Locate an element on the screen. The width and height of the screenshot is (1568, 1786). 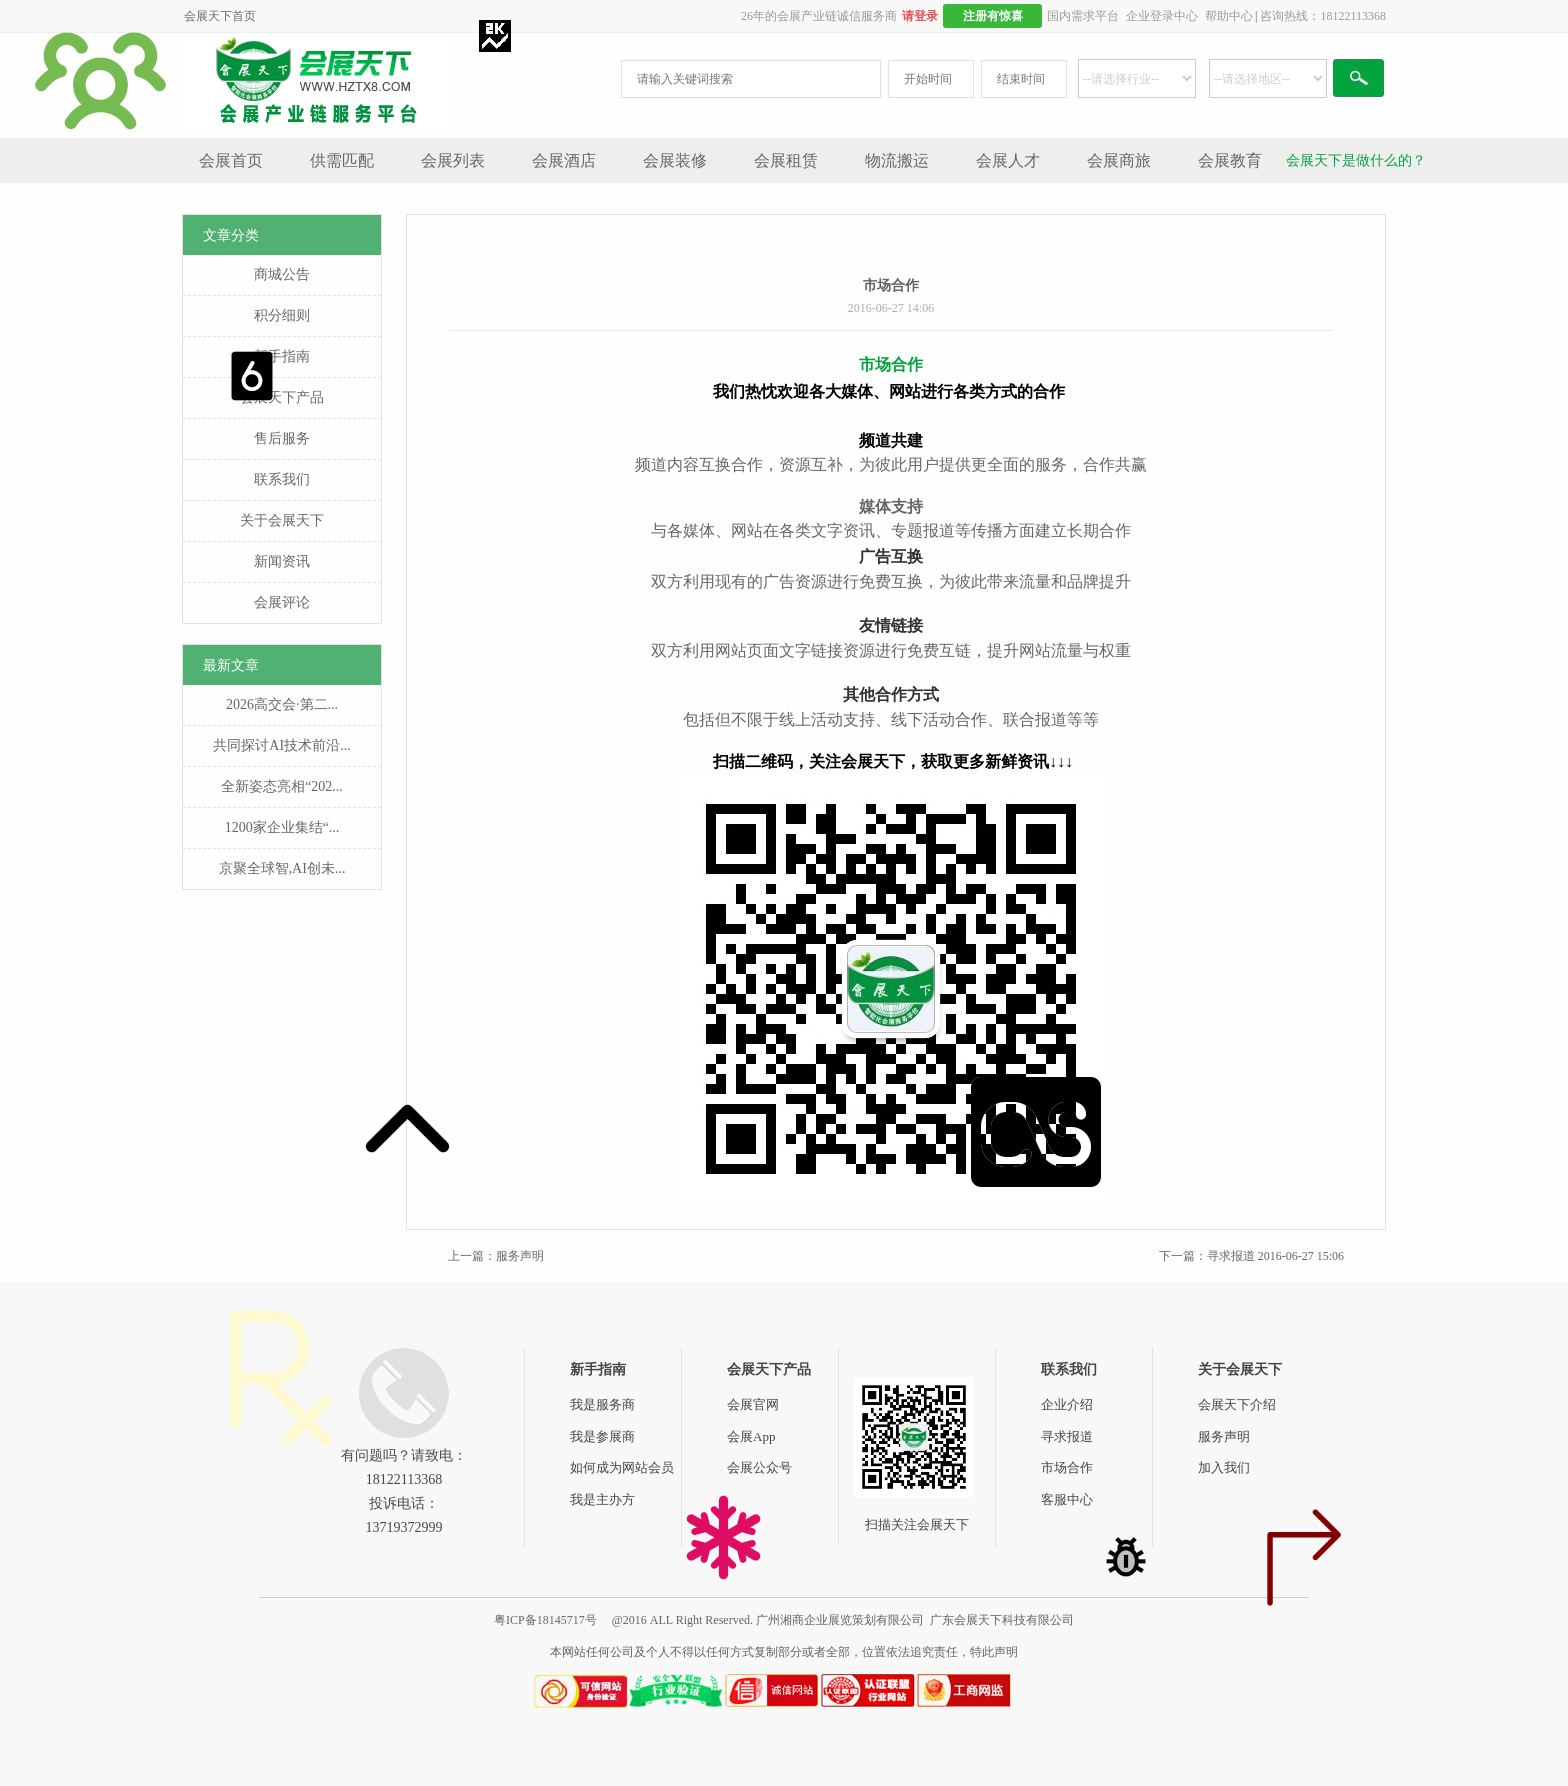
view prescription details is located at coordinates (275, 1378).